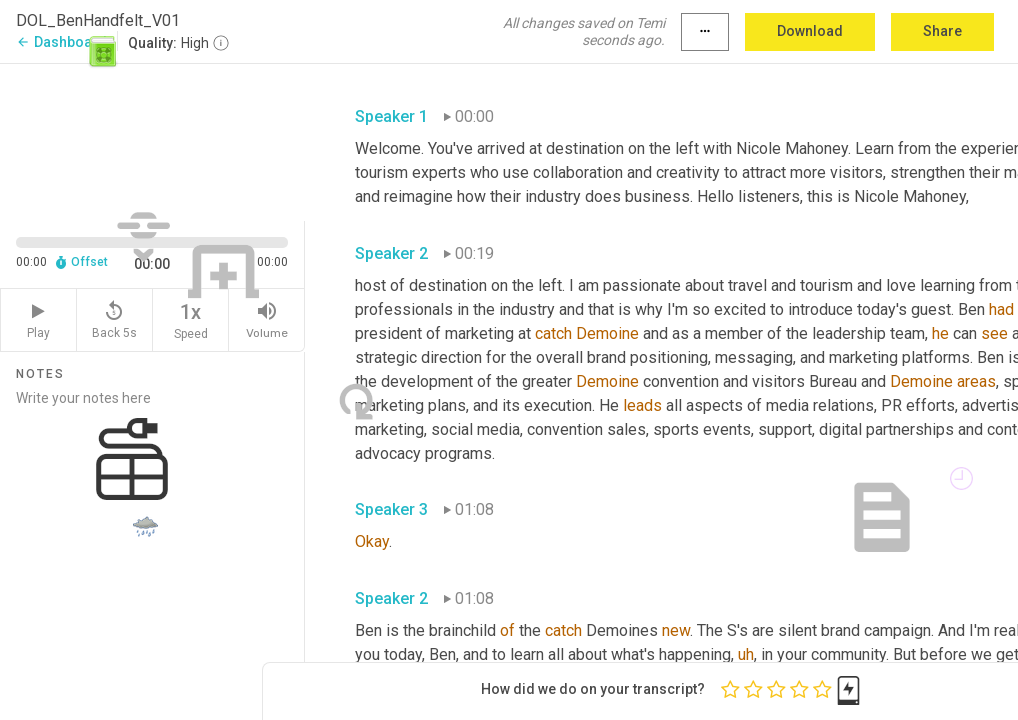 The width and height of the screenshot is (1018, 720). I want to click on screen rotation is enabled, so click(356, 403).